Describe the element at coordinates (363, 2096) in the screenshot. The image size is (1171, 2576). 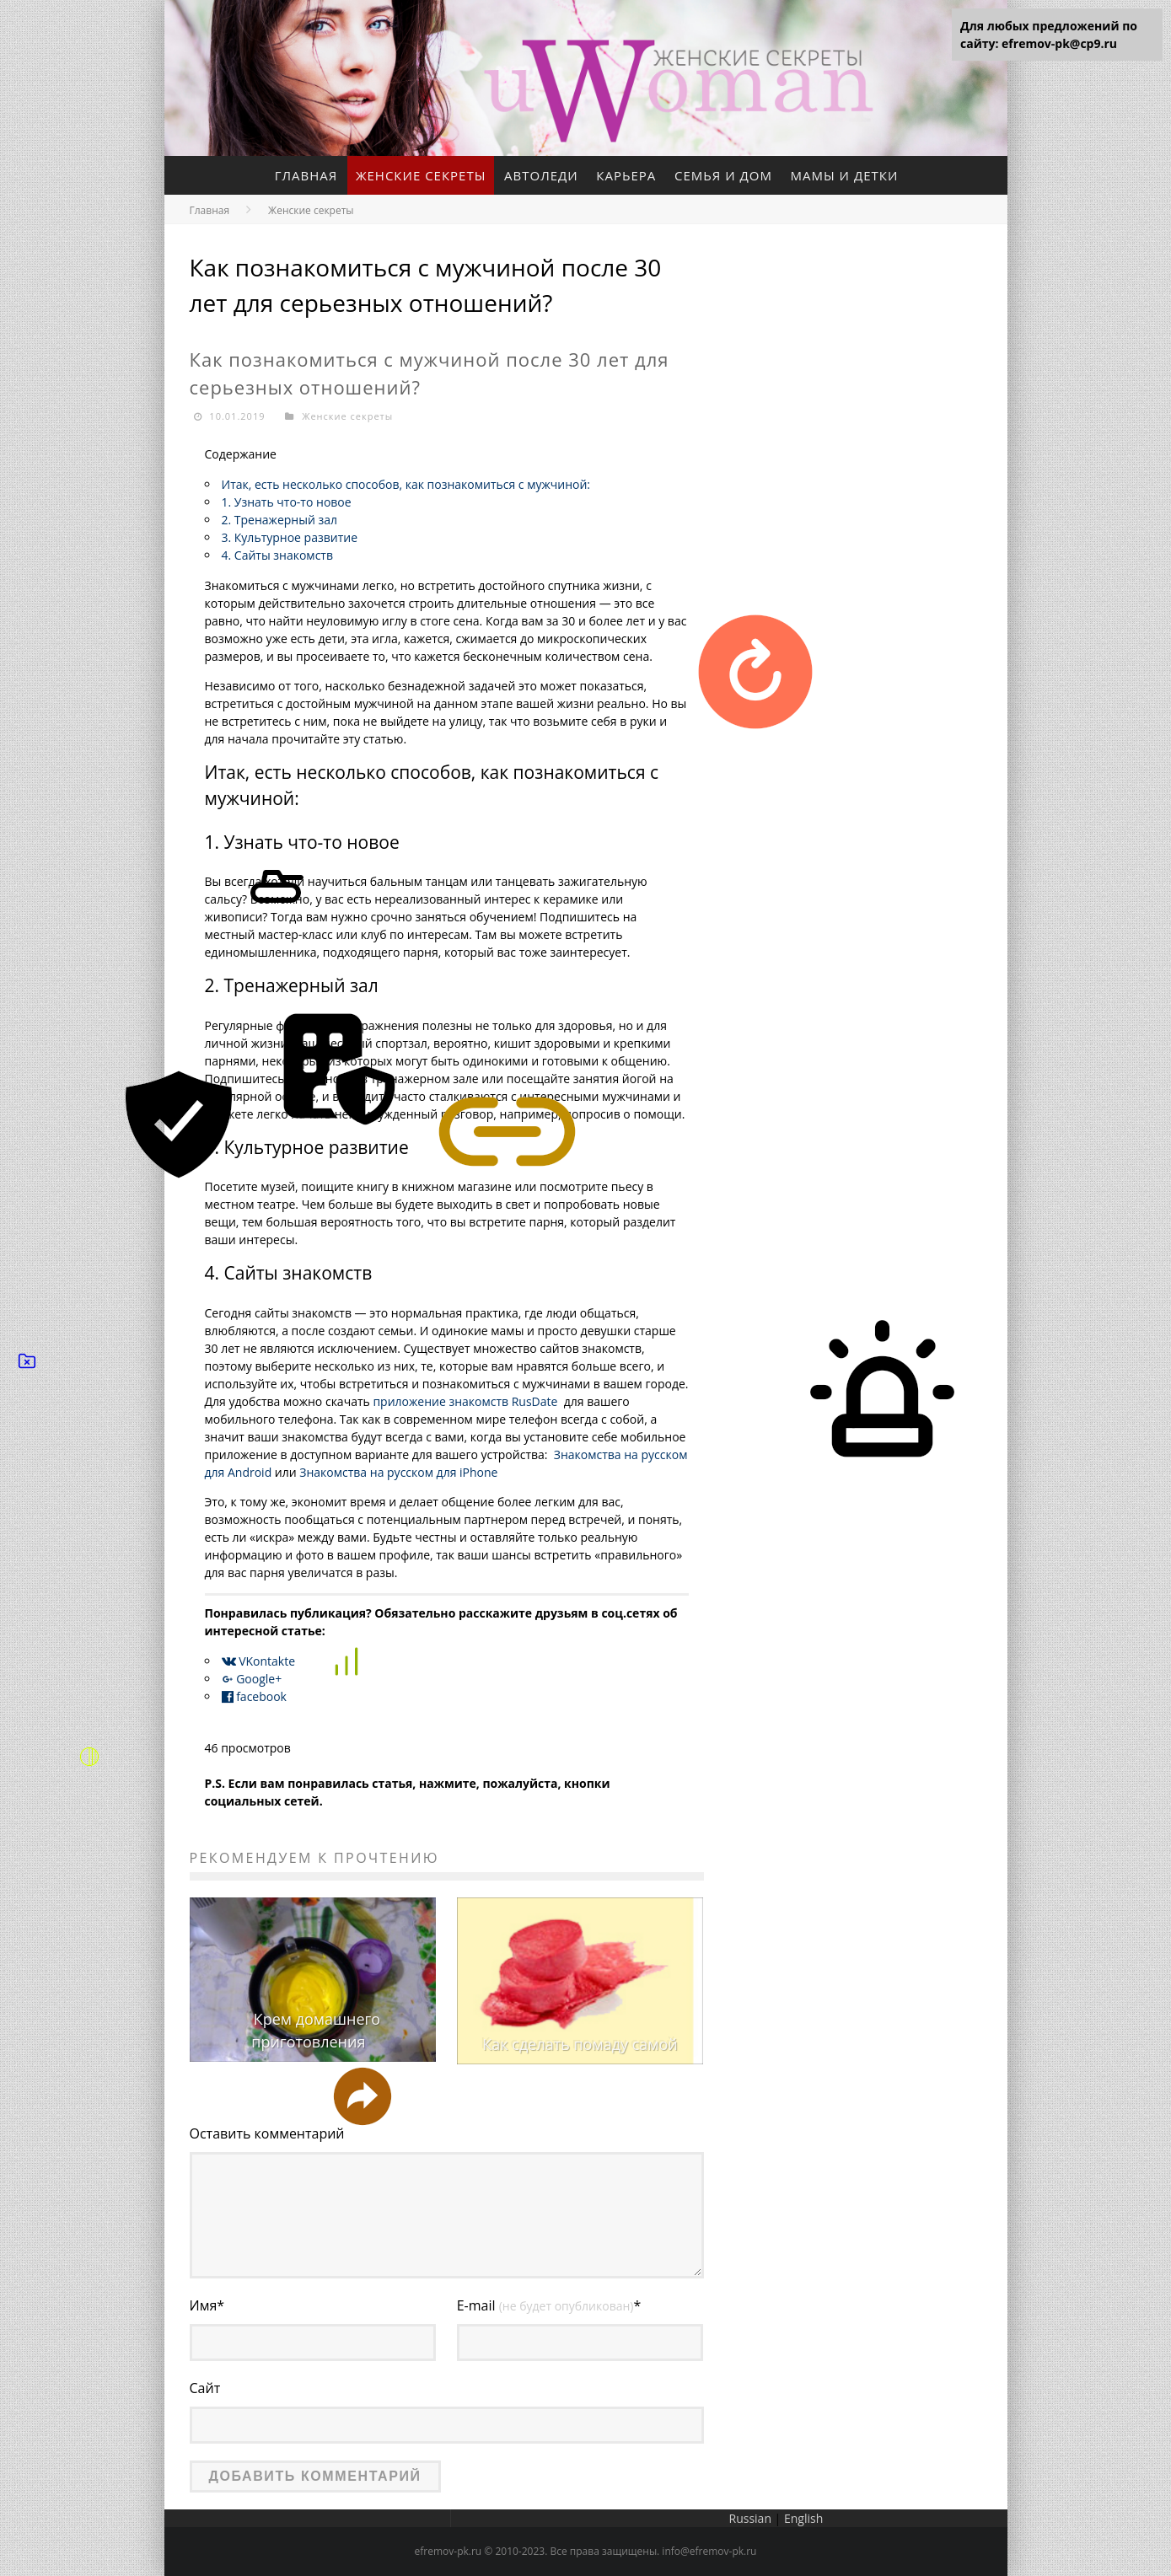
I see `forward or share content` at that location.